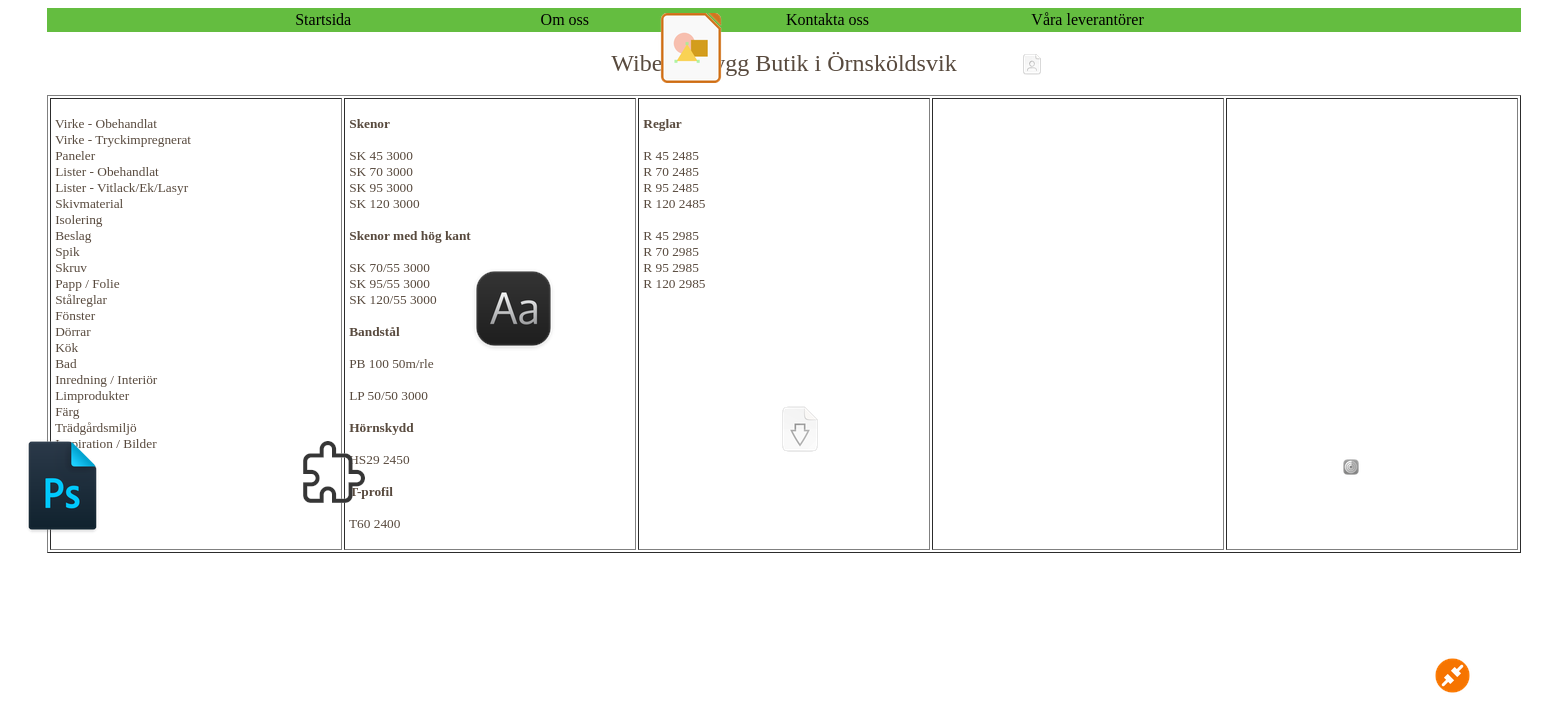 The width and height of the screenshot is (1568, 720). Describe the element at coordinates (332, 474) in the screenshot. I see `manage browser extensions` at that location.